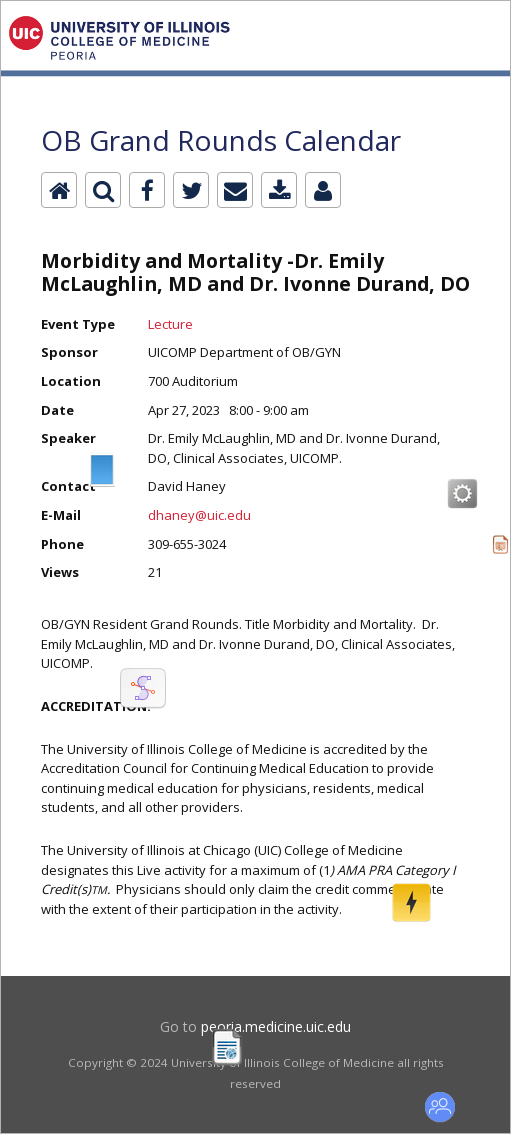 Image resolution: width=511 pixels, height=1134 pixels. What do you see at coordinates (411, 902) in the screenshot?
I see `open power management settings` at bounding box center [411, 902].